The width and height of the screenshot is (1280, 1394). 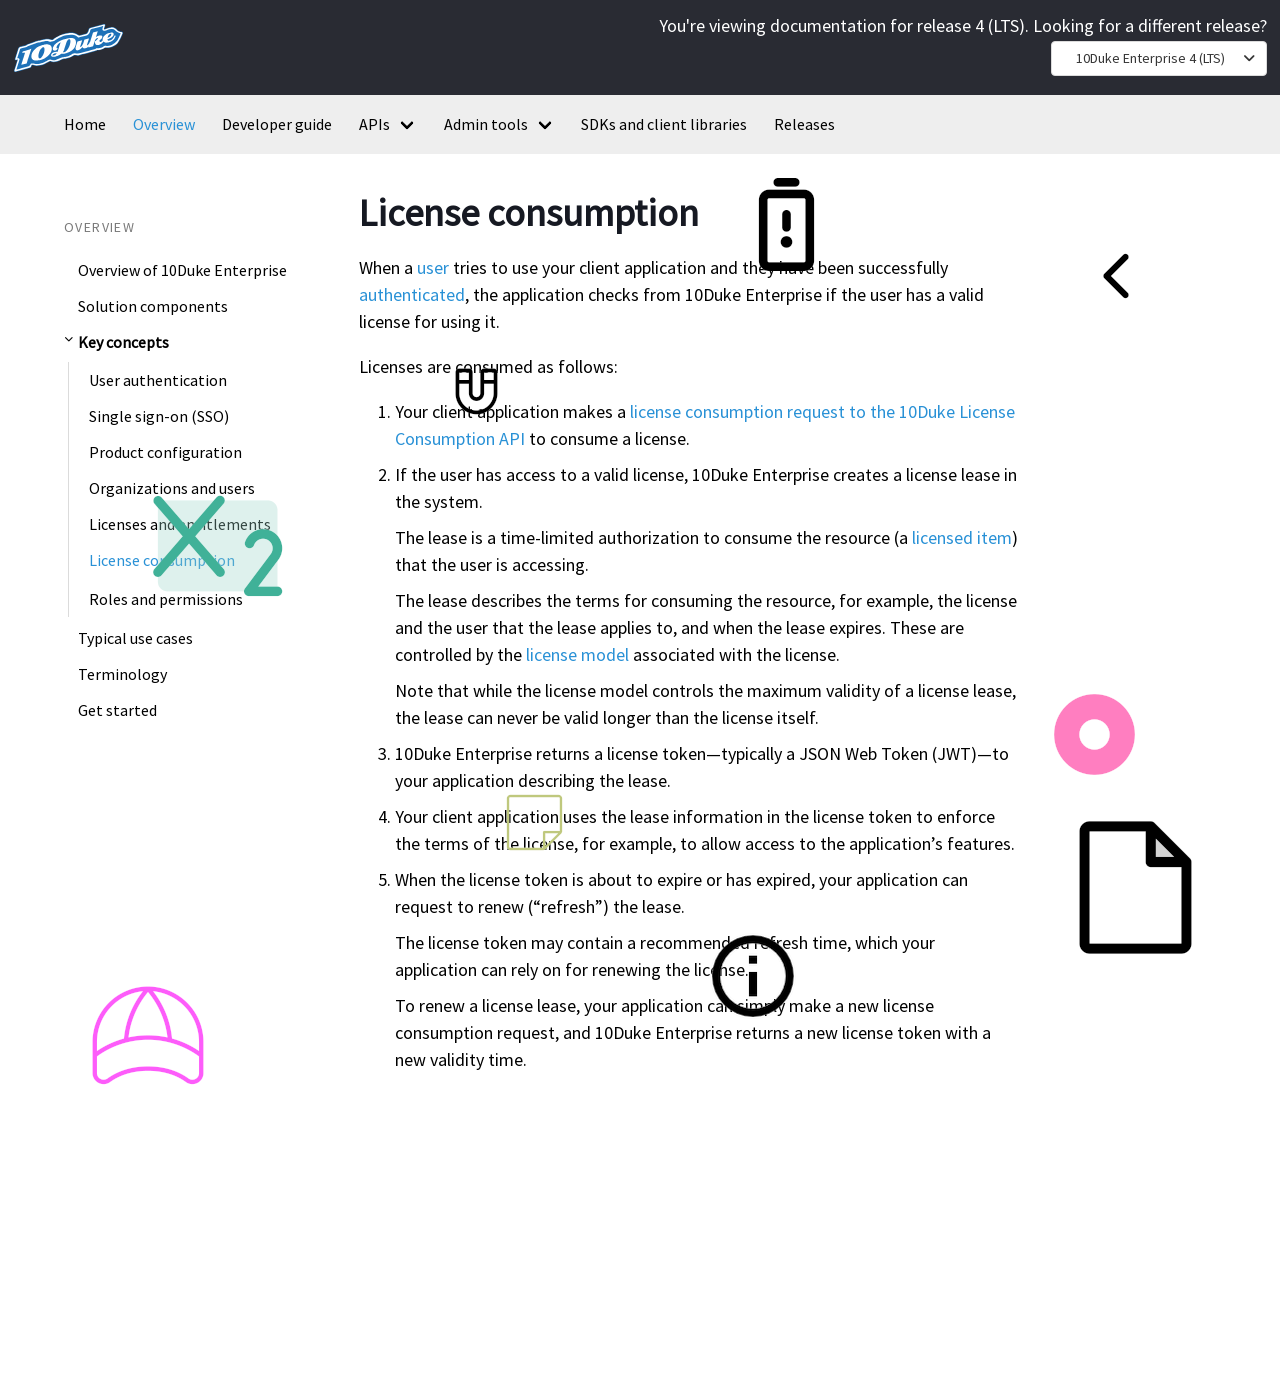 What do you see at coordinates (210, 543) in the screenshot?
I see `apply subscript formatting to selected text` at bounding box center [210, 543].